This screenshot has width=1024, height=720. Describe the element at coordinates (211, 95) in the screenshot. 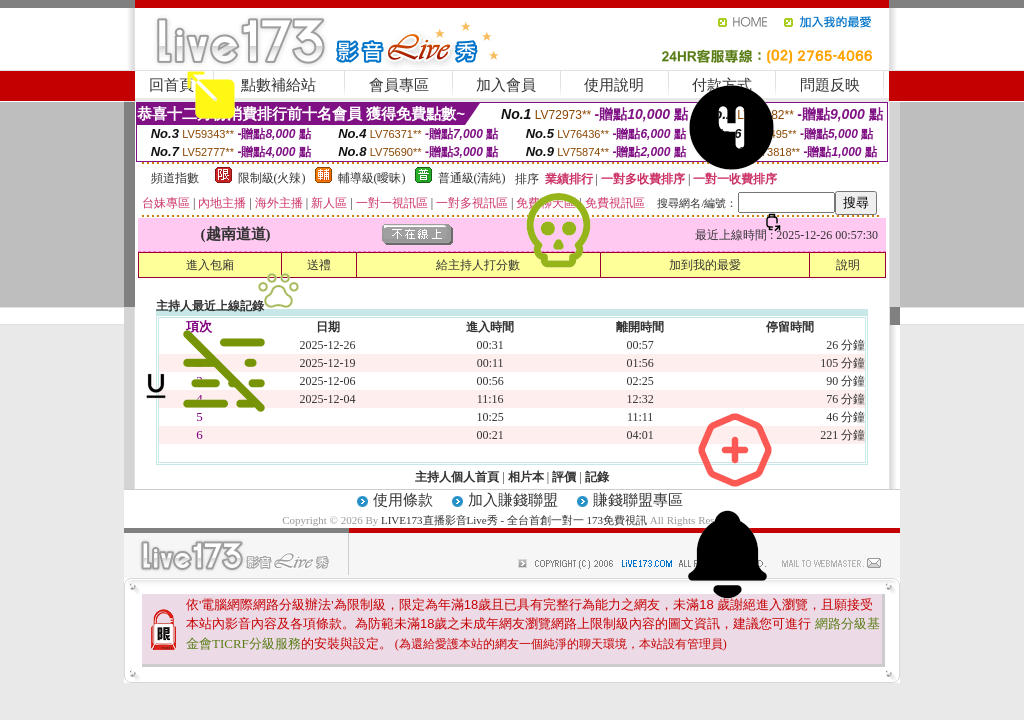

I see `open link in new window` at that location.